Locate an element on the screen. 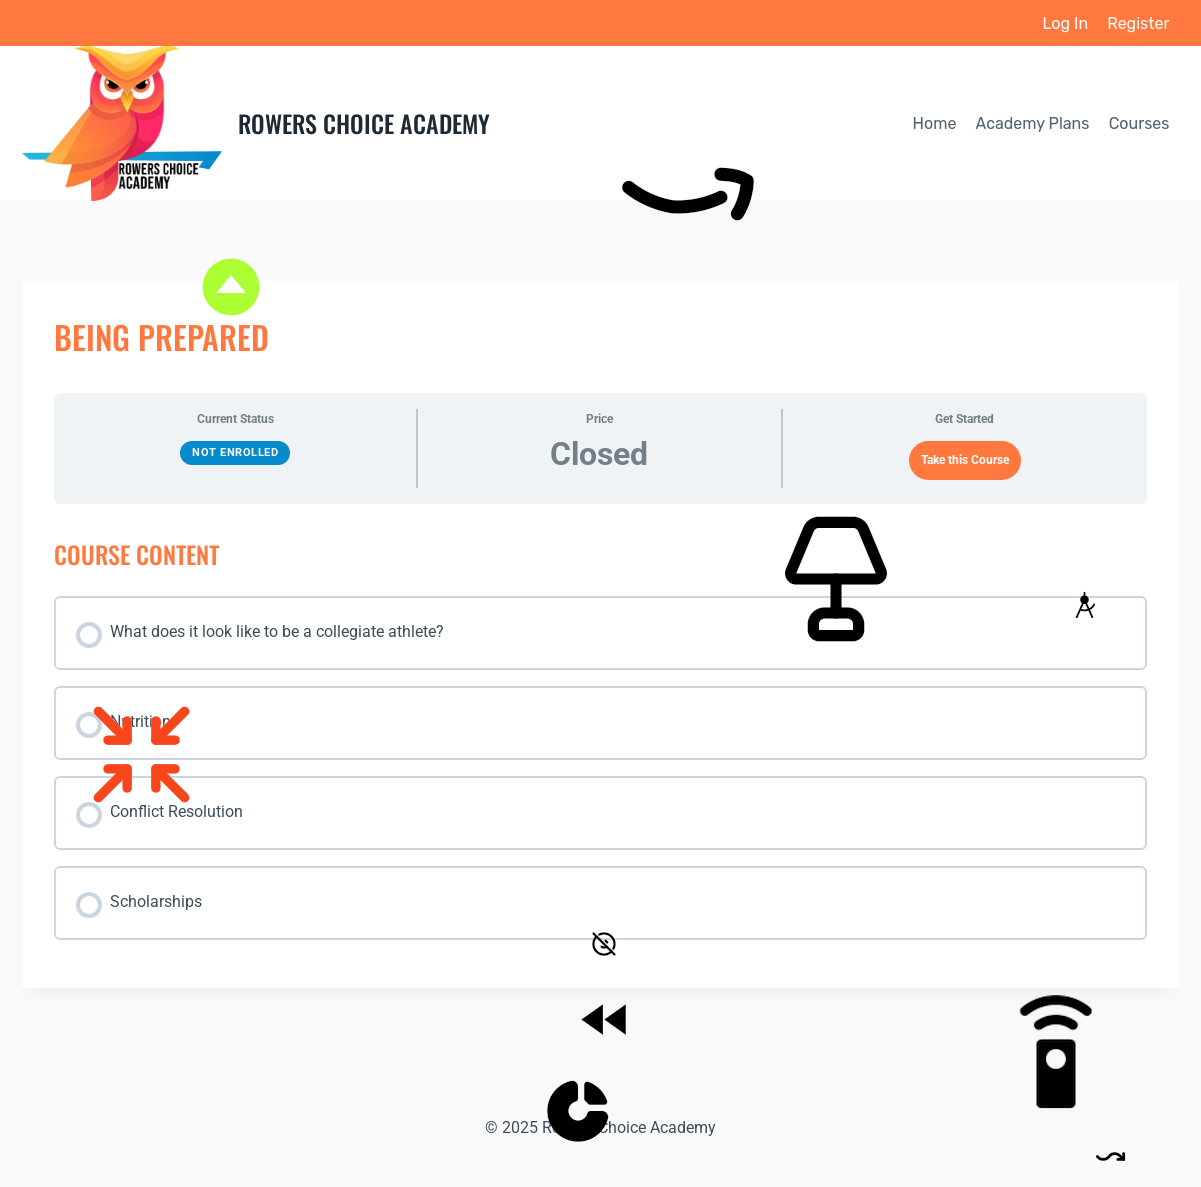  collapse an expanded section is located at coordinates (231, 287).